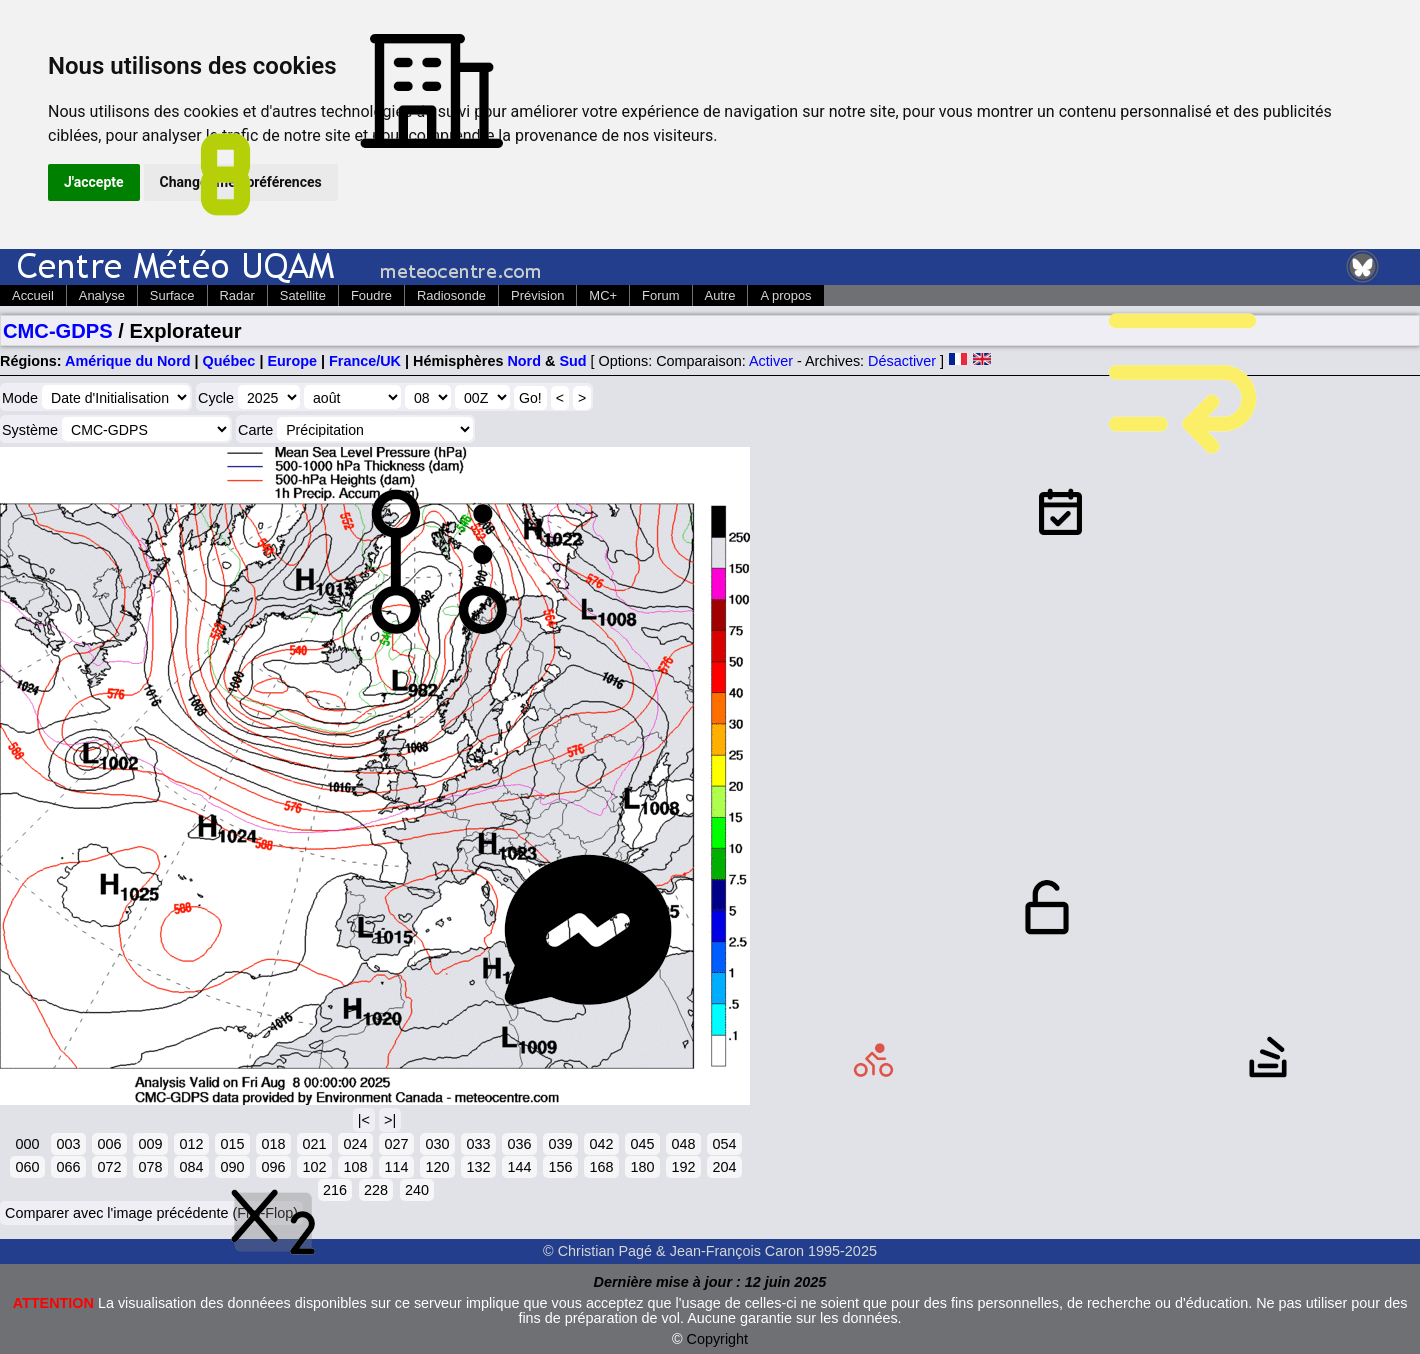 The width and height of the screenshot is (1420, 1354). I want to click on visit stack overflow for developer help, so click(1268, 1057).